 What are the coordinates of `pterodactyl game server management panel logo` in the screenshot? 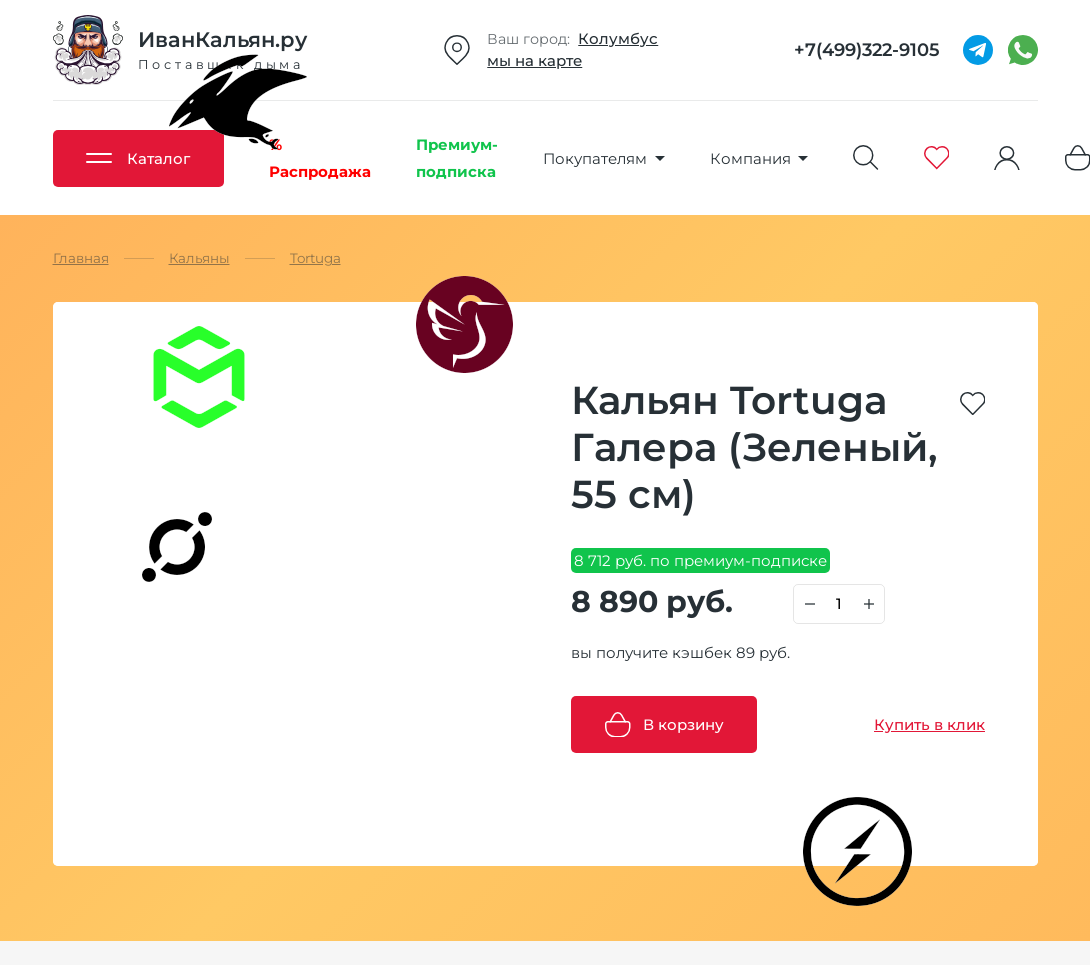 It's located at (238, 102).